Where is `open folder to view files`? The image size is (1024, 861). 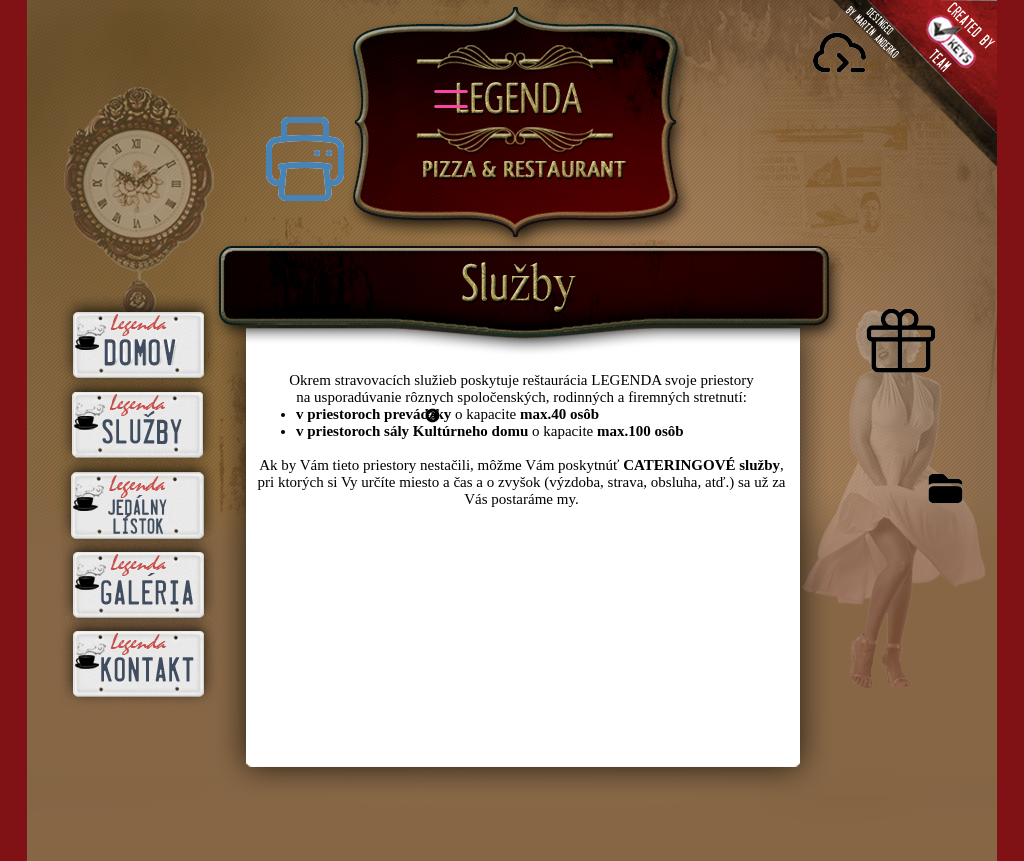
open folder to view files is located at coordinates (945, 488).